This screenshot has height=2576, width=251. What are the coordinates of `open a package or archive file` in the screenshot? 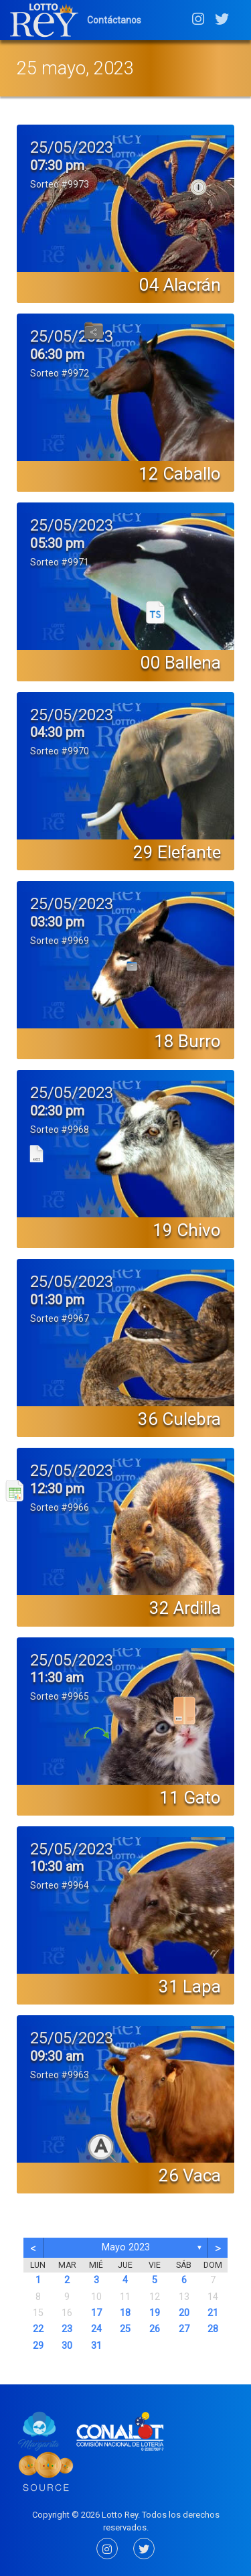 It's located at (184, 1710).